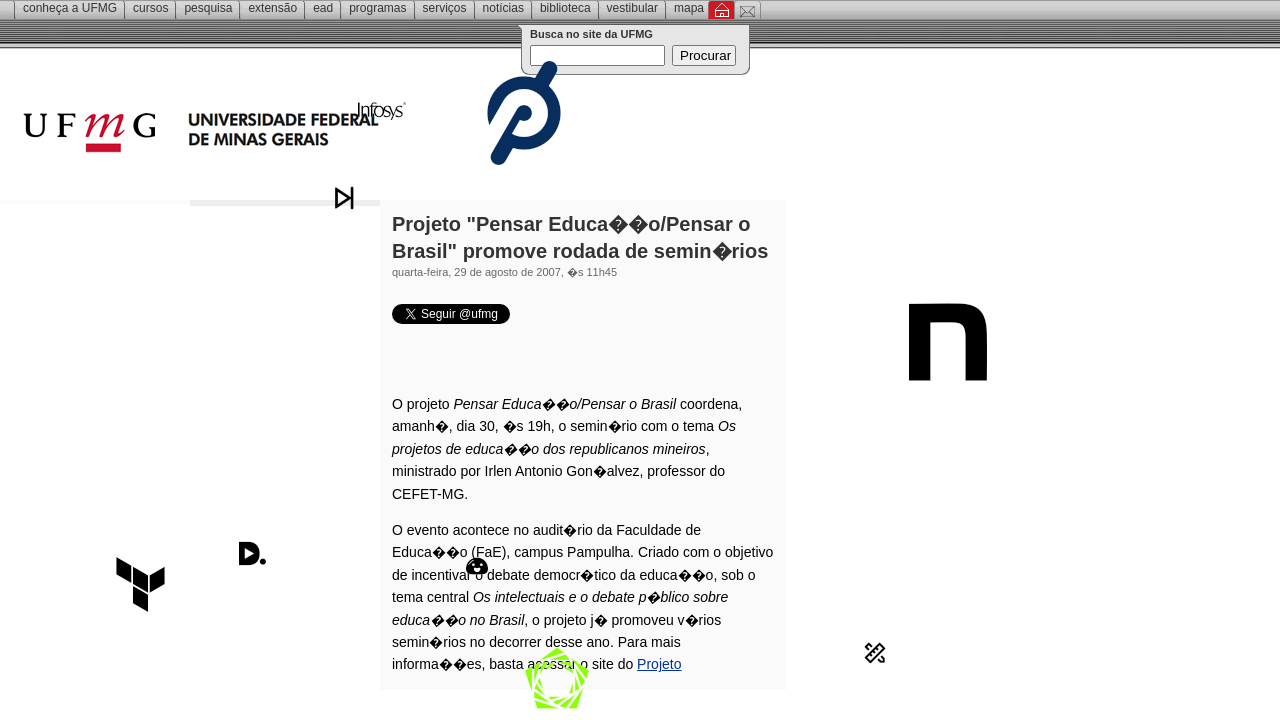  Describe the element at coordinates (252, 553) in the screenshot. I see `open DTube video platform` at that location.